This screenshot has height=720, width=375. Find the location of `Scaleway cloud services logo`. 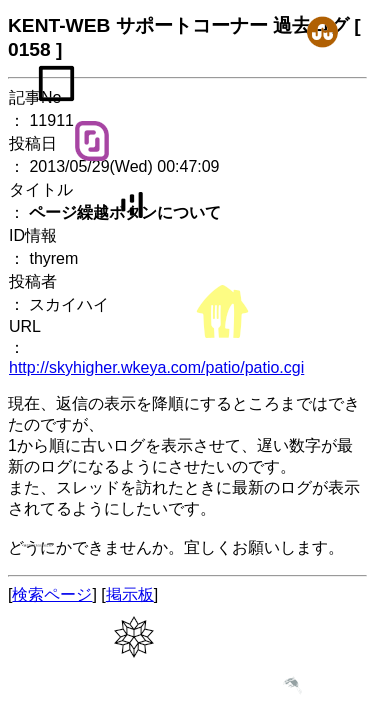

Scaleway cloud services logo is located at coordinates (92, 141).